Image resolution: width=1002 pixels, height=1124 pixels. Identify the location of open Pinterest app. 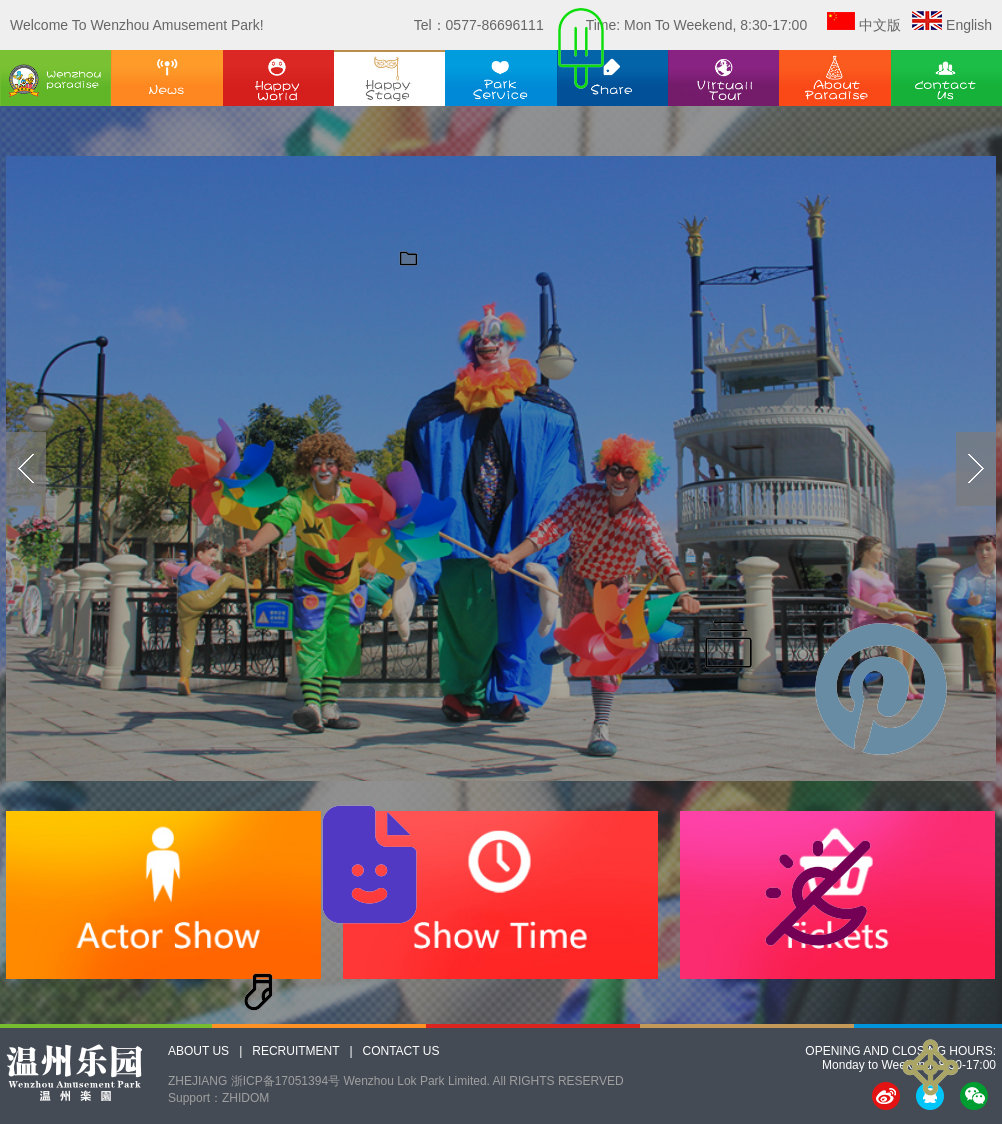
(881, 689).